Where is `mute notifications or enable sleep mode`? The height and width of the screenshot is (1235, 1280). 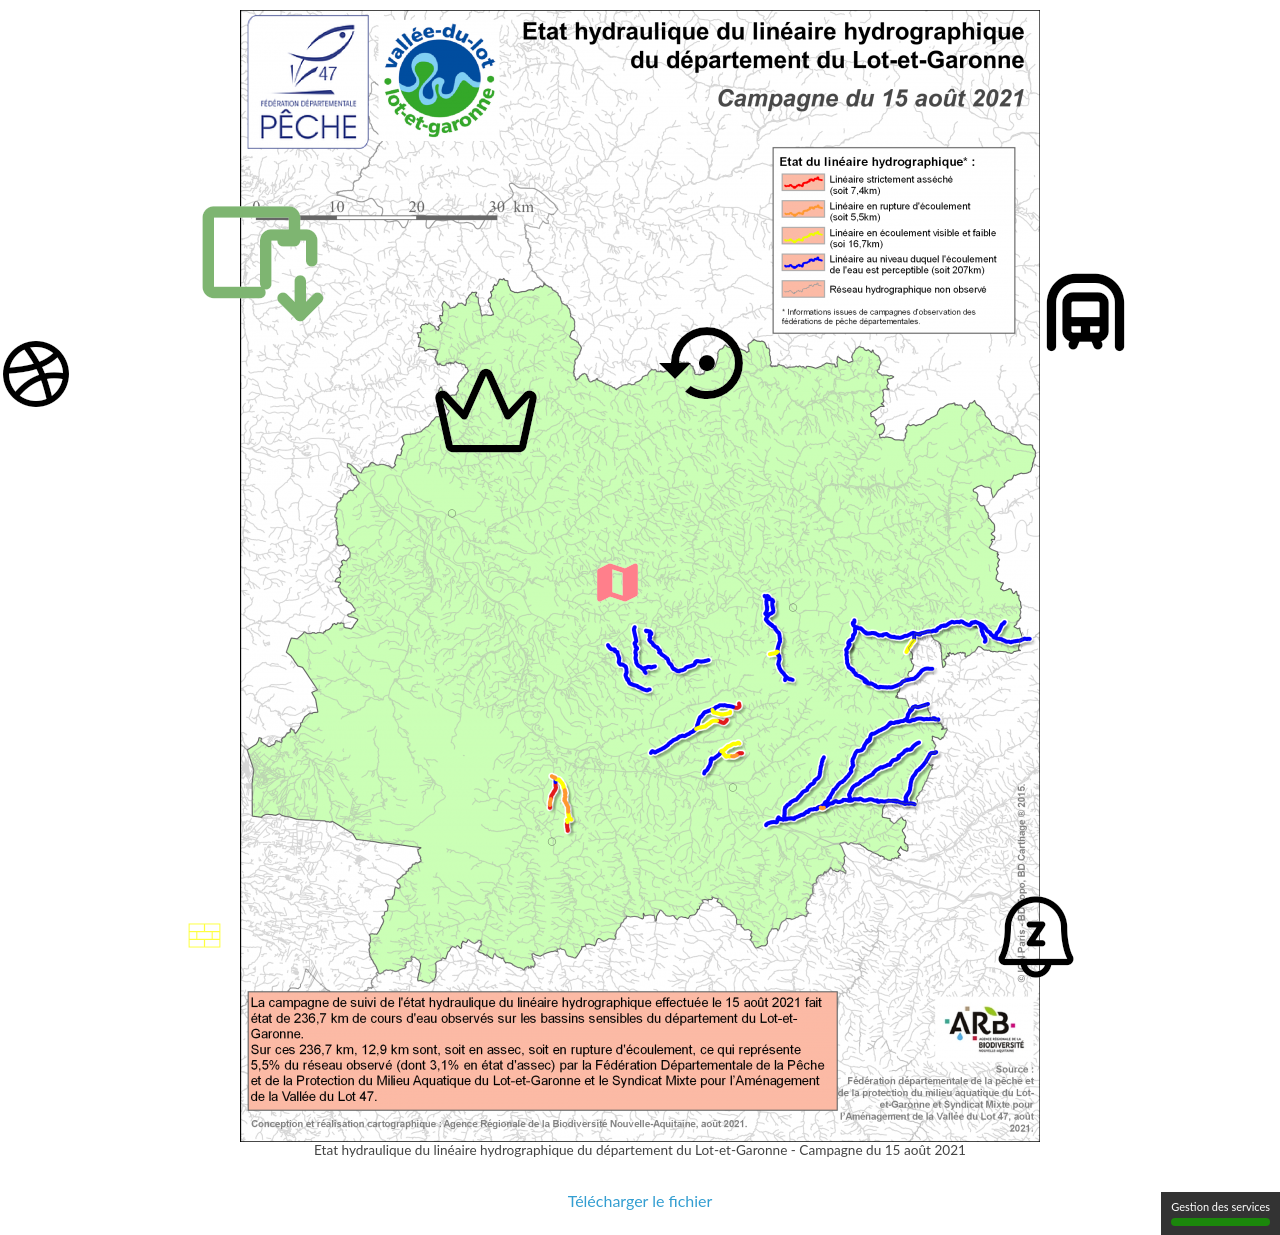 mute notifications or enable sleep mode is located at coordinates (1036, 937).